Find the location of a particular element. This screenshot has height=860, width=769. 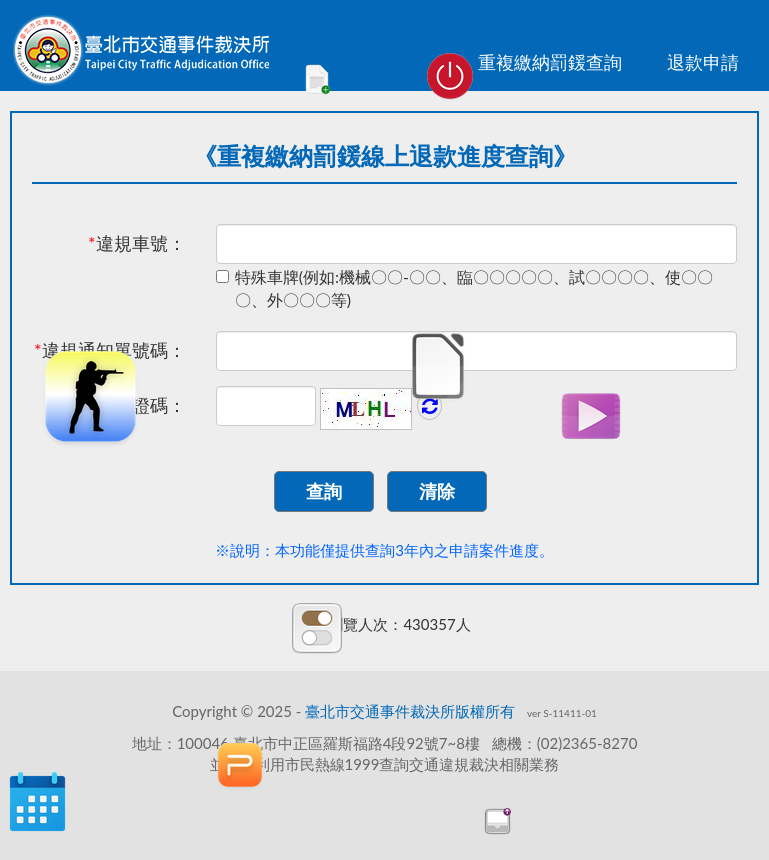

sync mail between inbox and outbox is located at coordinates (497, 821).